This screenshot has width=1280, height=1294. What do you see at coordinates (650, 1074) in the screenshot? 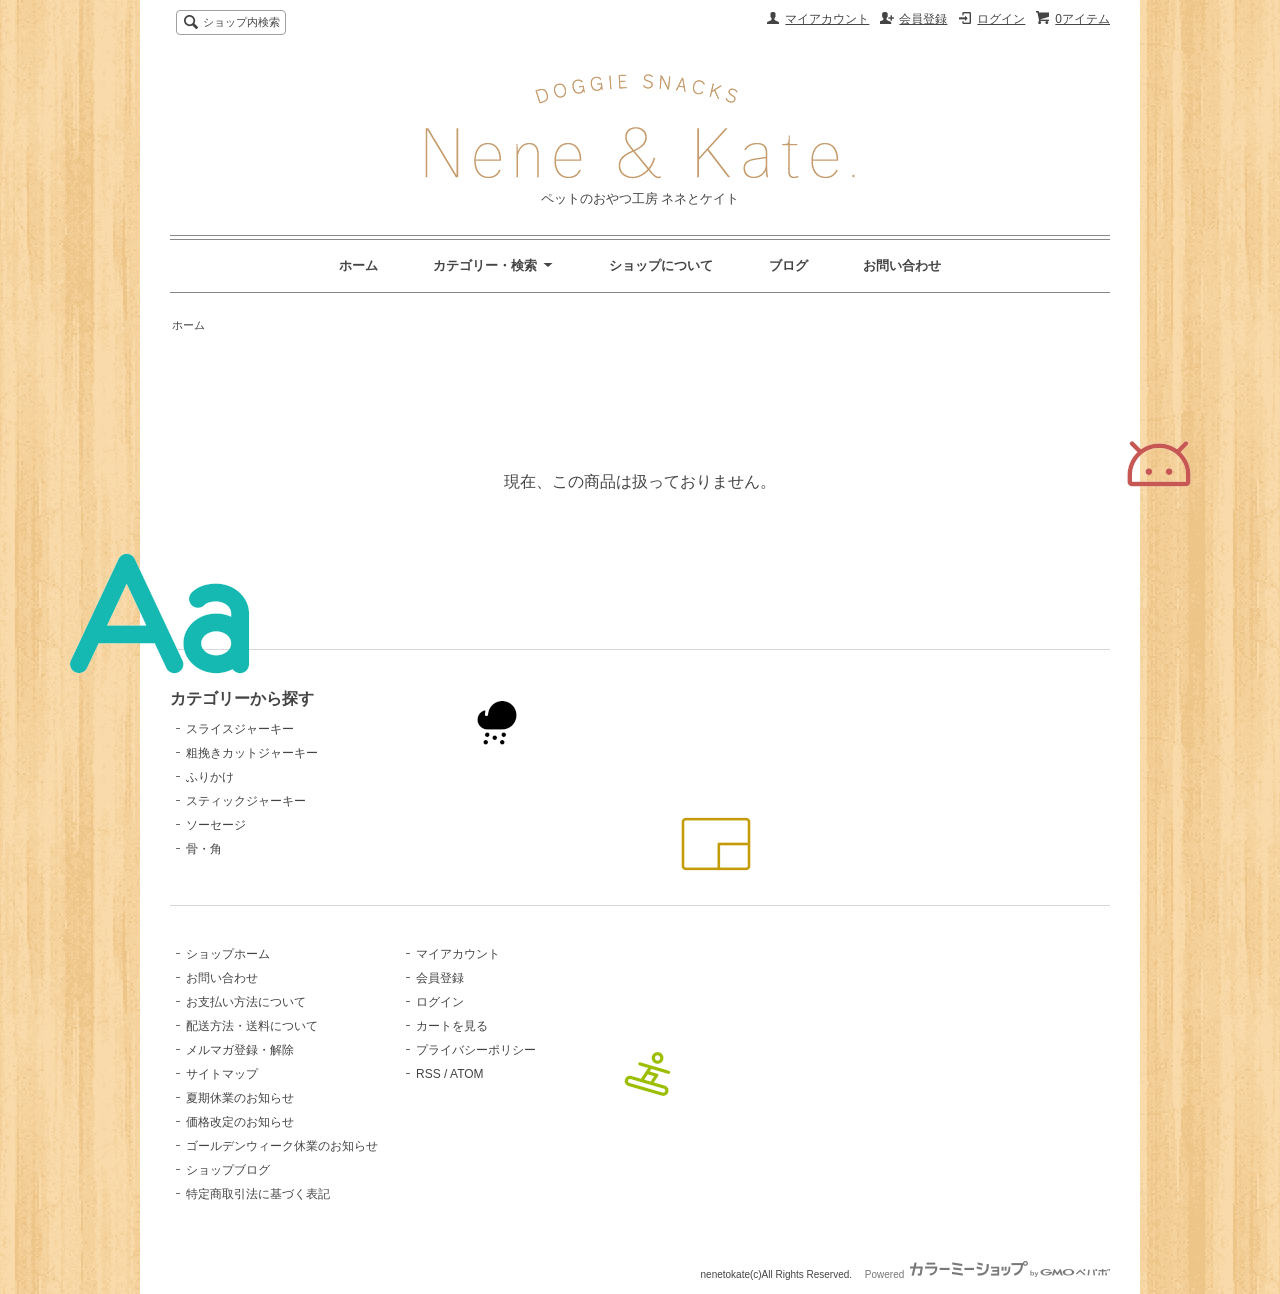
I see `access snowboarding or winter sports content` at bounding box center [650, 1074].